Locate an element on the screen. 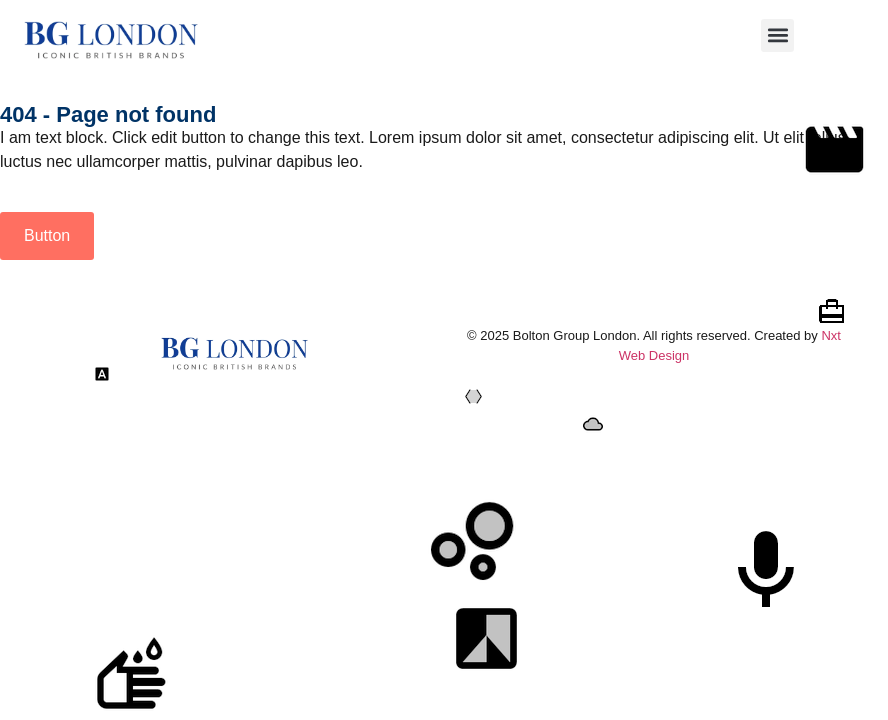 The width and height of the screenshot is (888, 720). access video or movie content is located at coordinates (834, 149).